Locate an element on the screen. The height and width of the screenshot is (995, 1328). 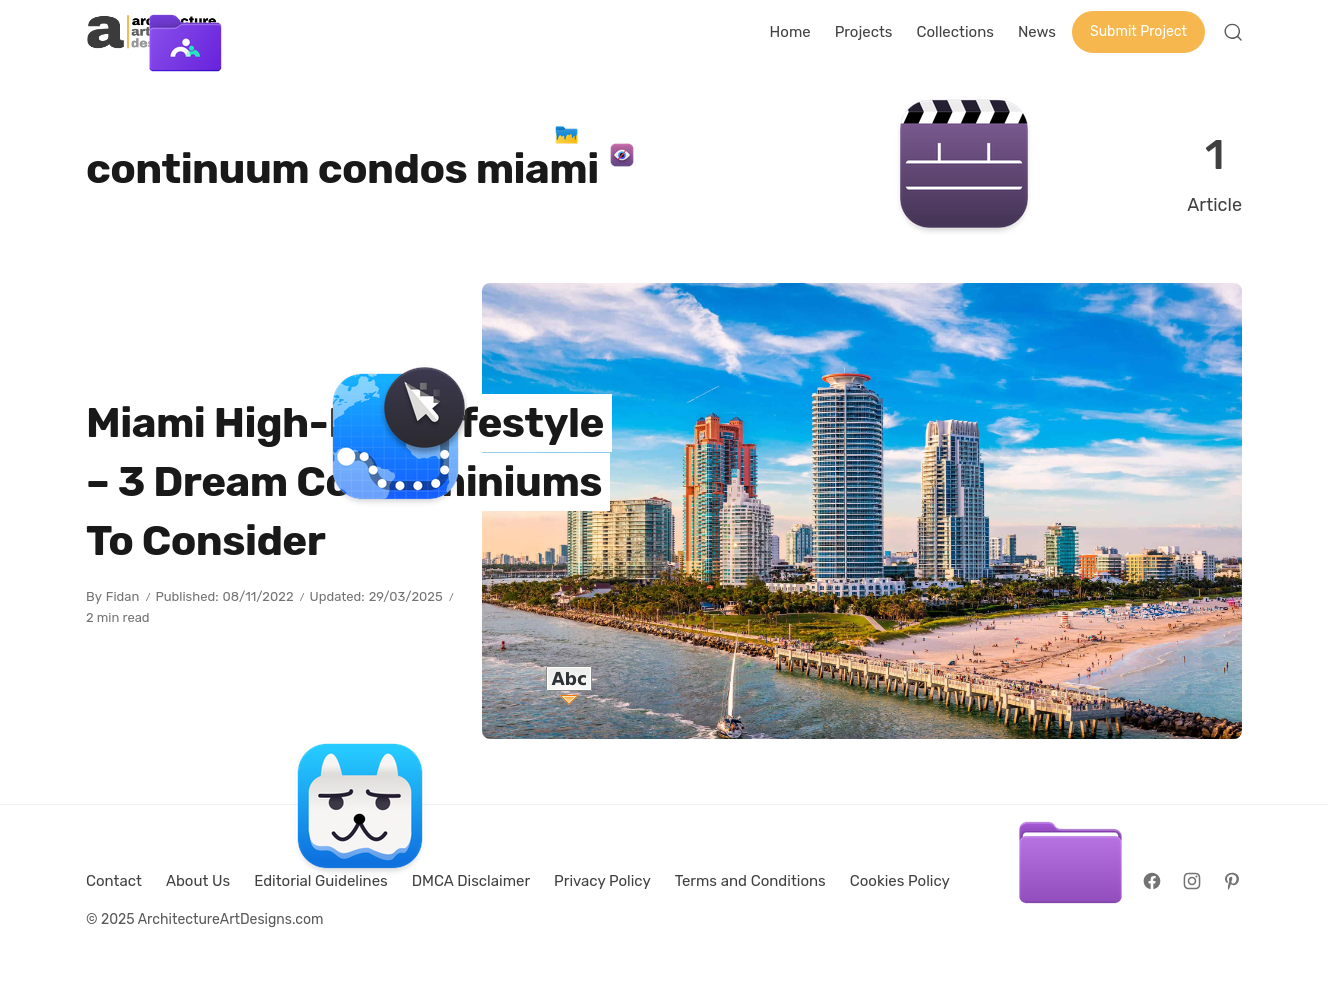
open privacy and security settings is located at coordinates (622, 155).